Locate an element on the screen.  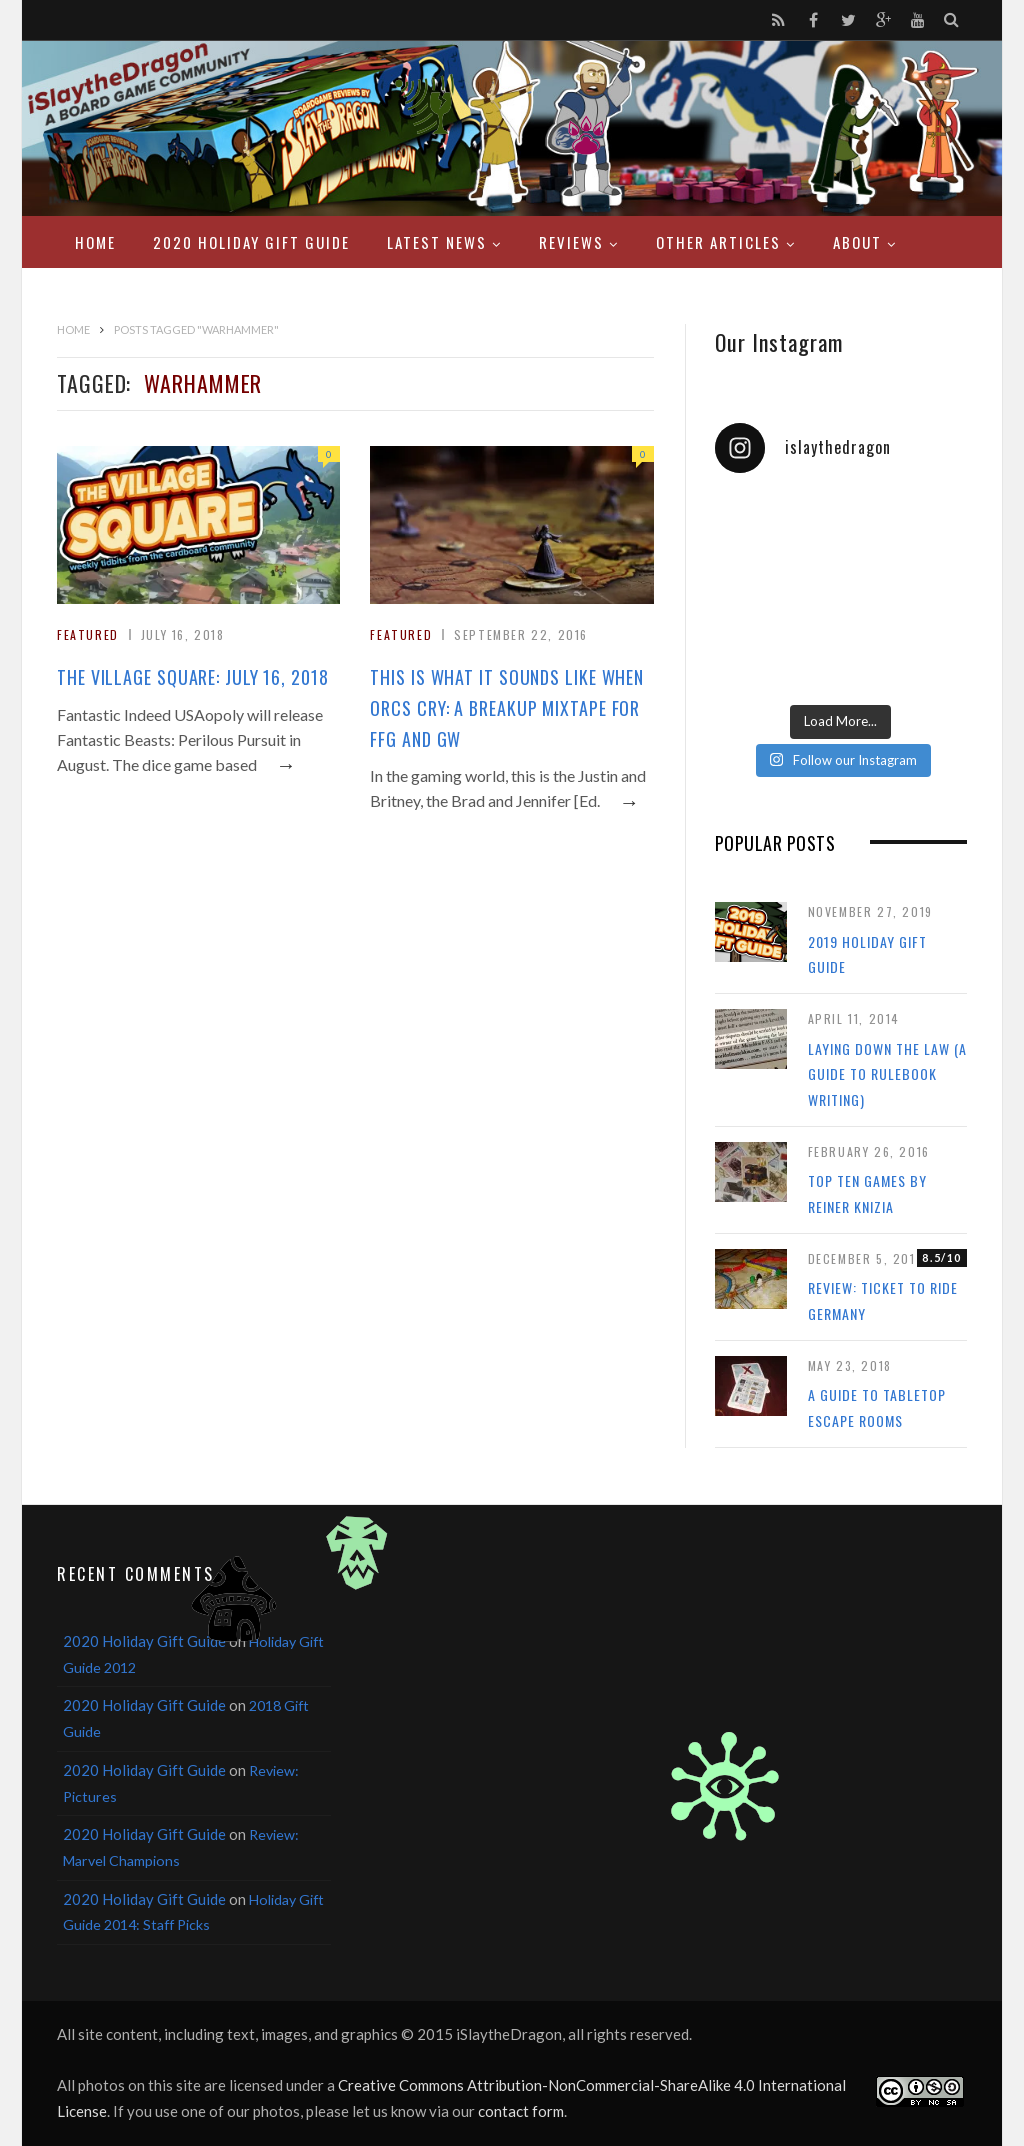
access pet-related features or settings is located at coordinates (586, 135).